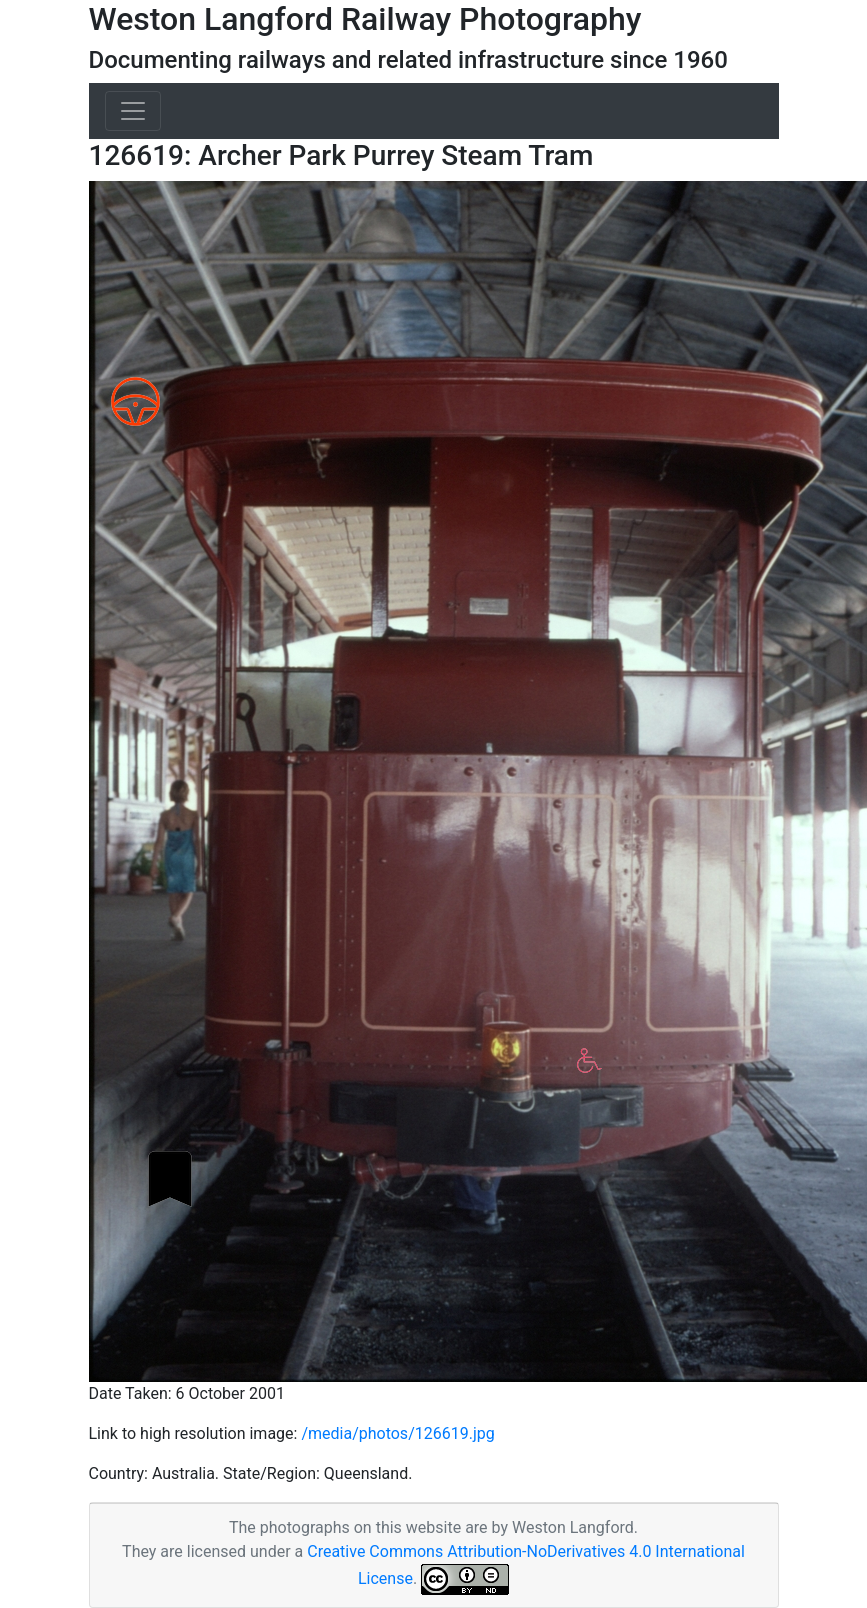 The image size is (867, 1608). I want to click on save this item for later, so click(170, 1179).